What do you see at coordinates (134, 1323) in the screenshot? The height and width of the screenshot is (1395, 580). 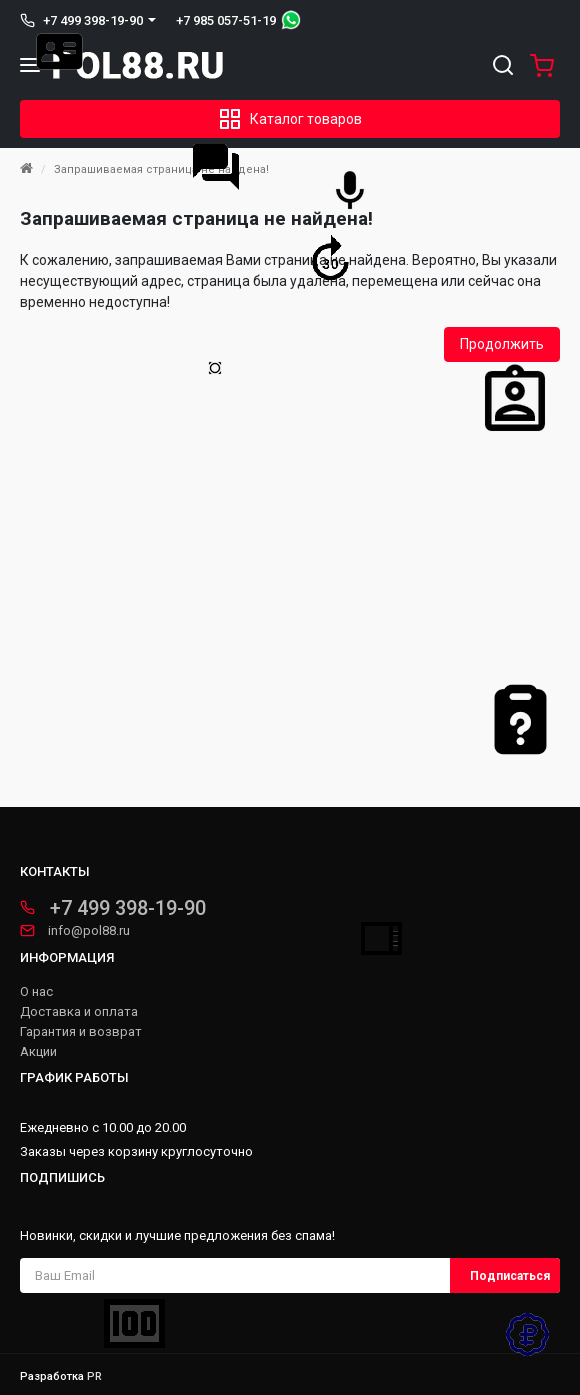 I see `view currency or money-related features` at bounding box center [134, 1323].